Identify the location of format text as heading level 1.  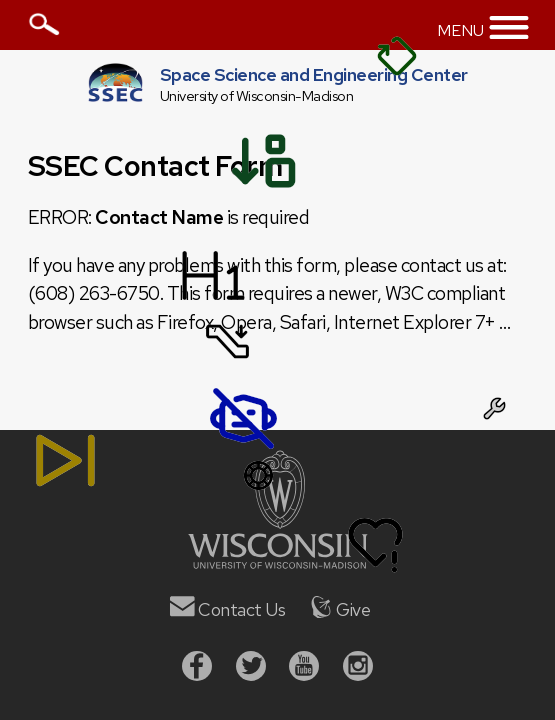
(213, 275).